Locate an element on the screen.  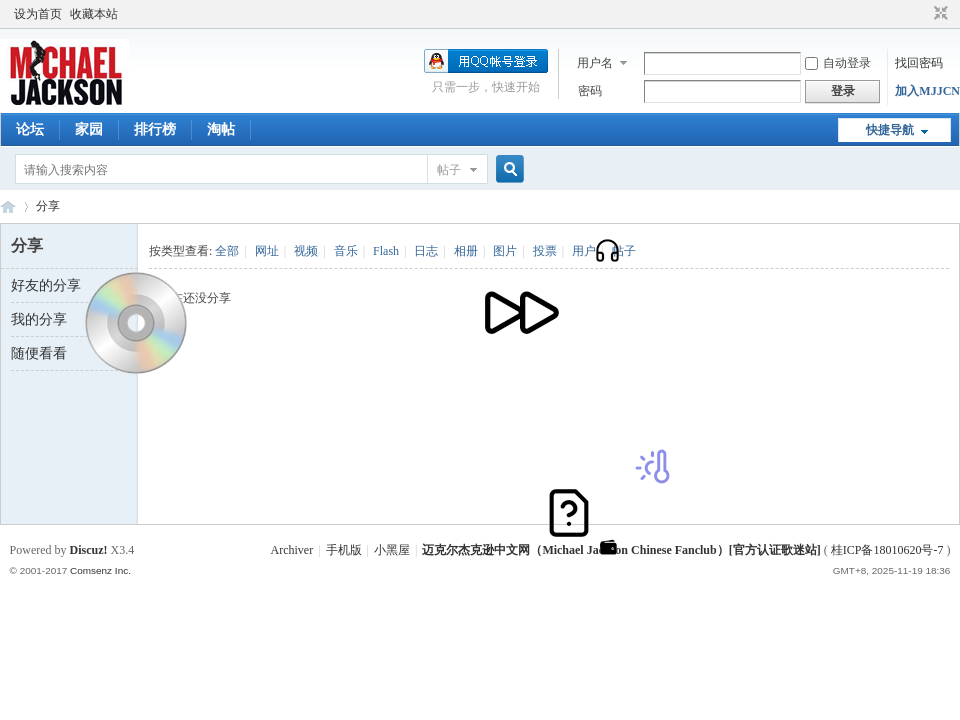
view current outdoor temperature is located at coordinates (652, 466).